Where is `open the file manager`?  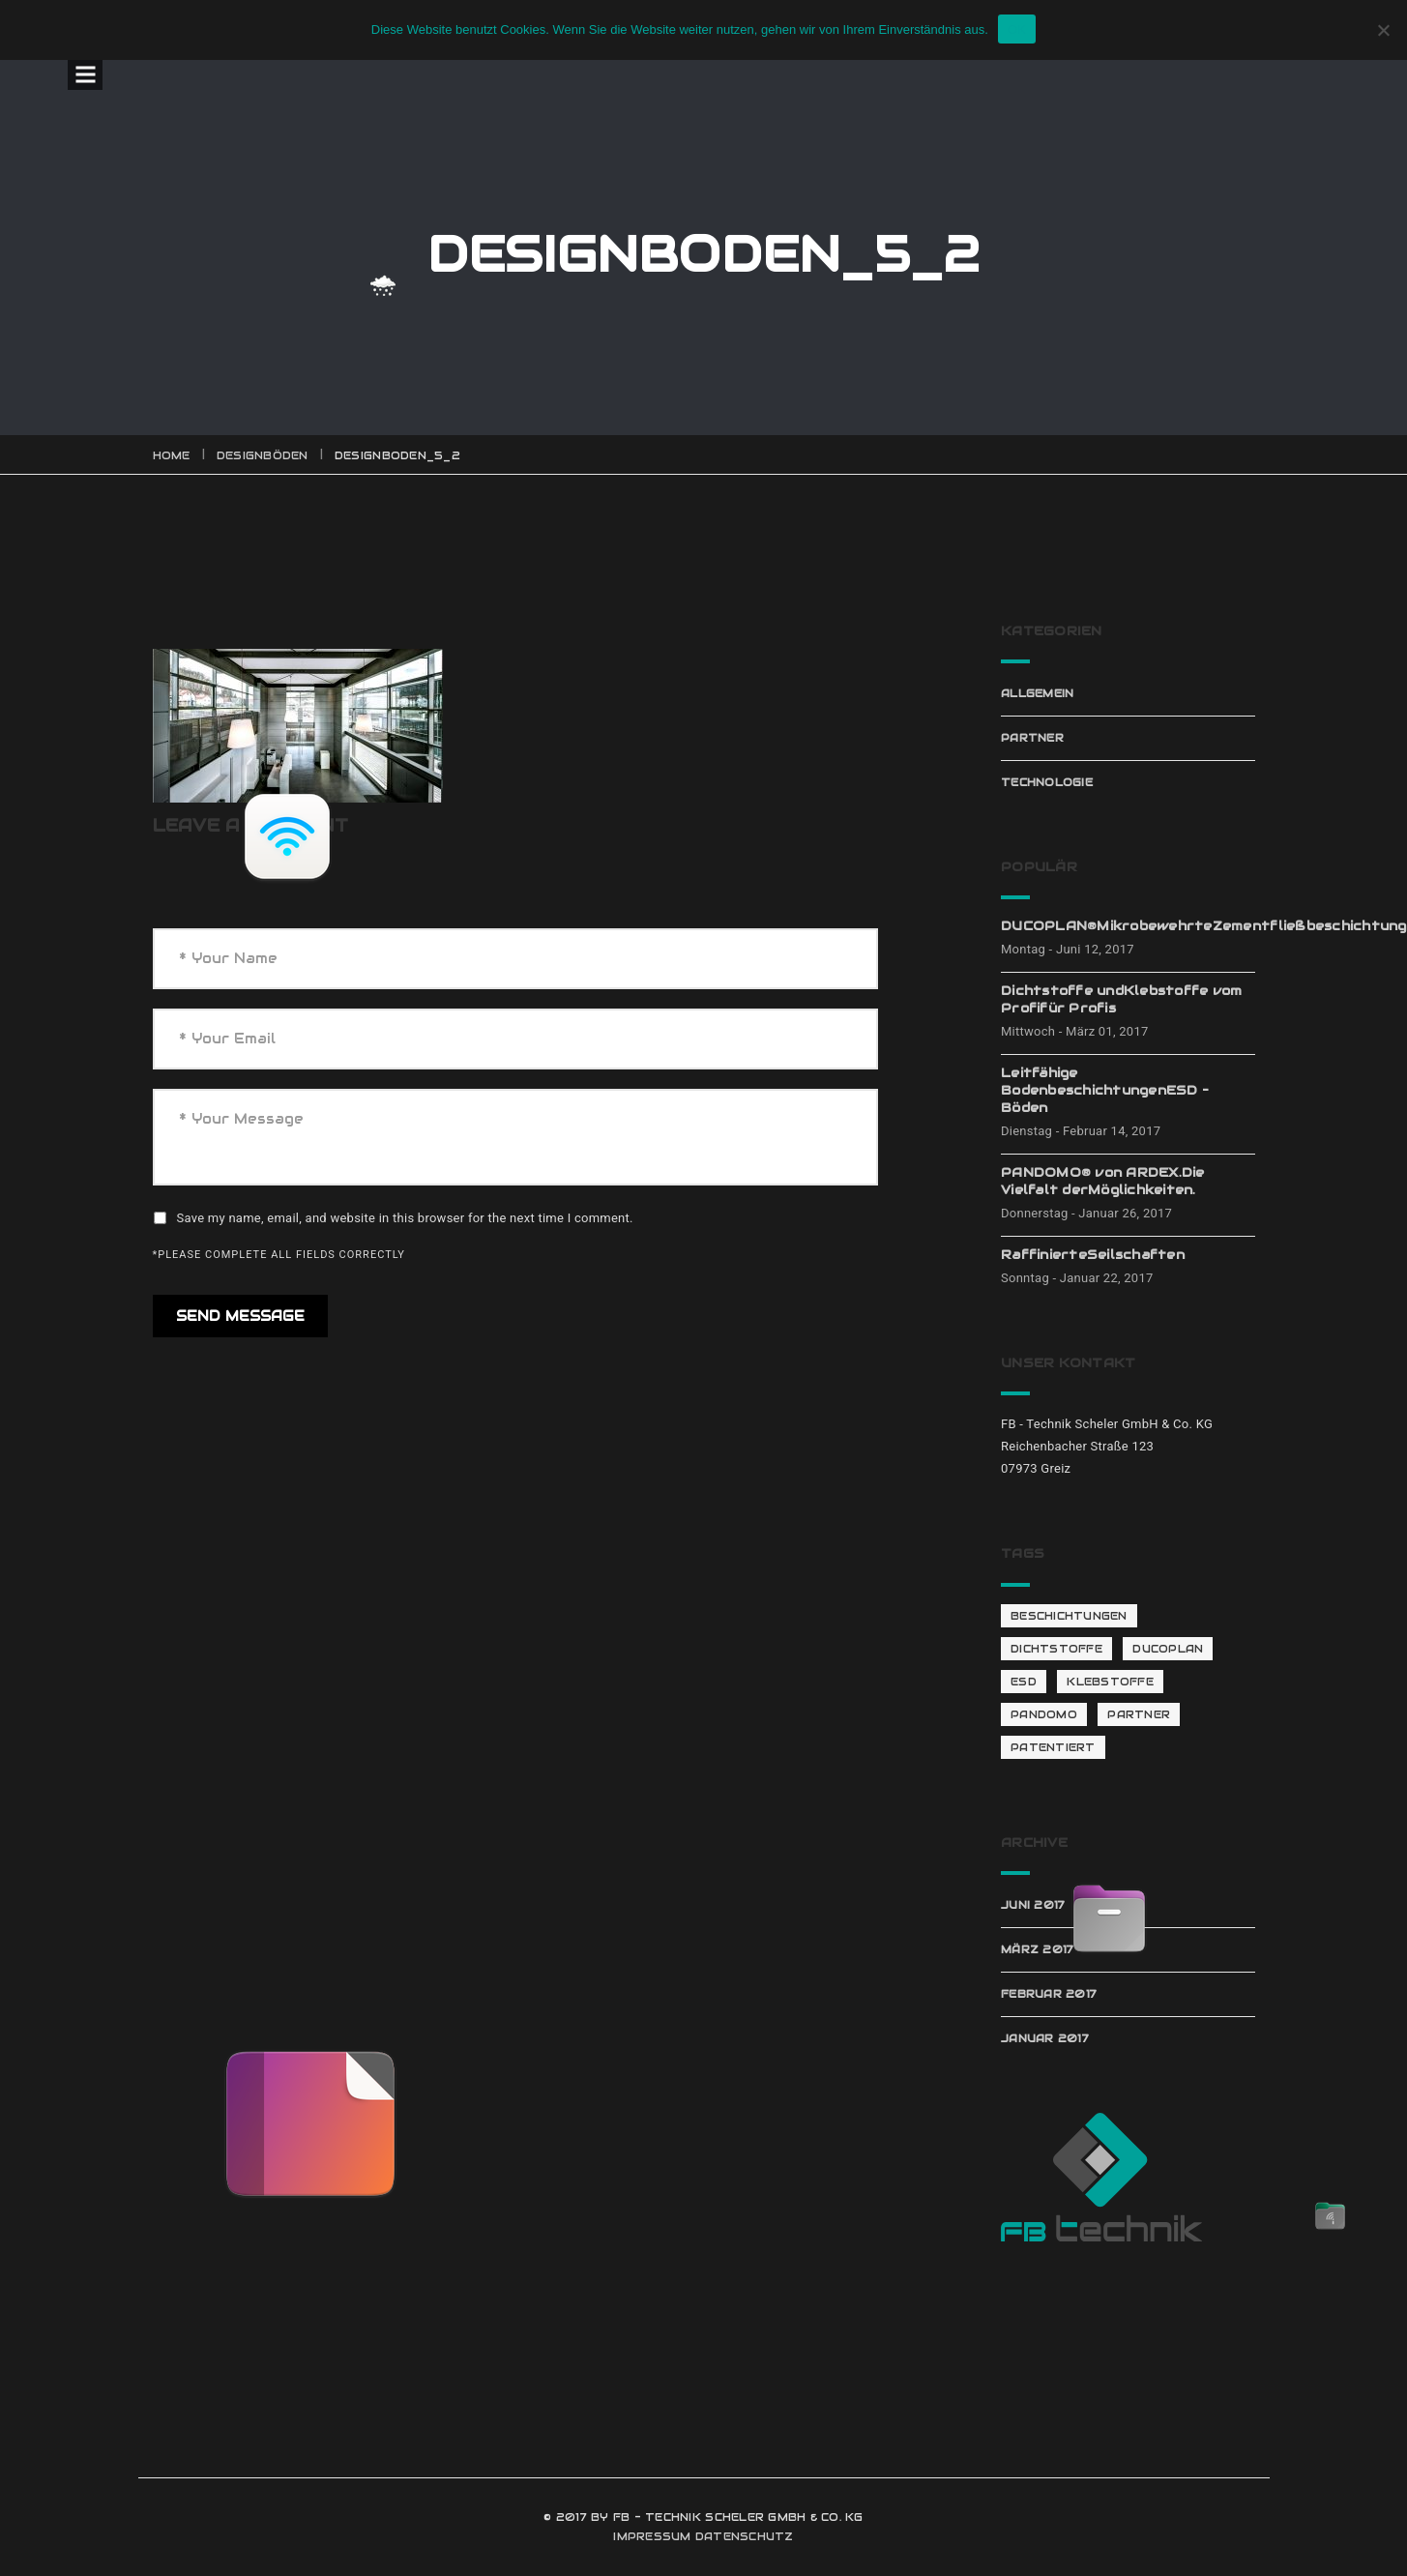
open the file manager is located at coordinates (1109, 1918).